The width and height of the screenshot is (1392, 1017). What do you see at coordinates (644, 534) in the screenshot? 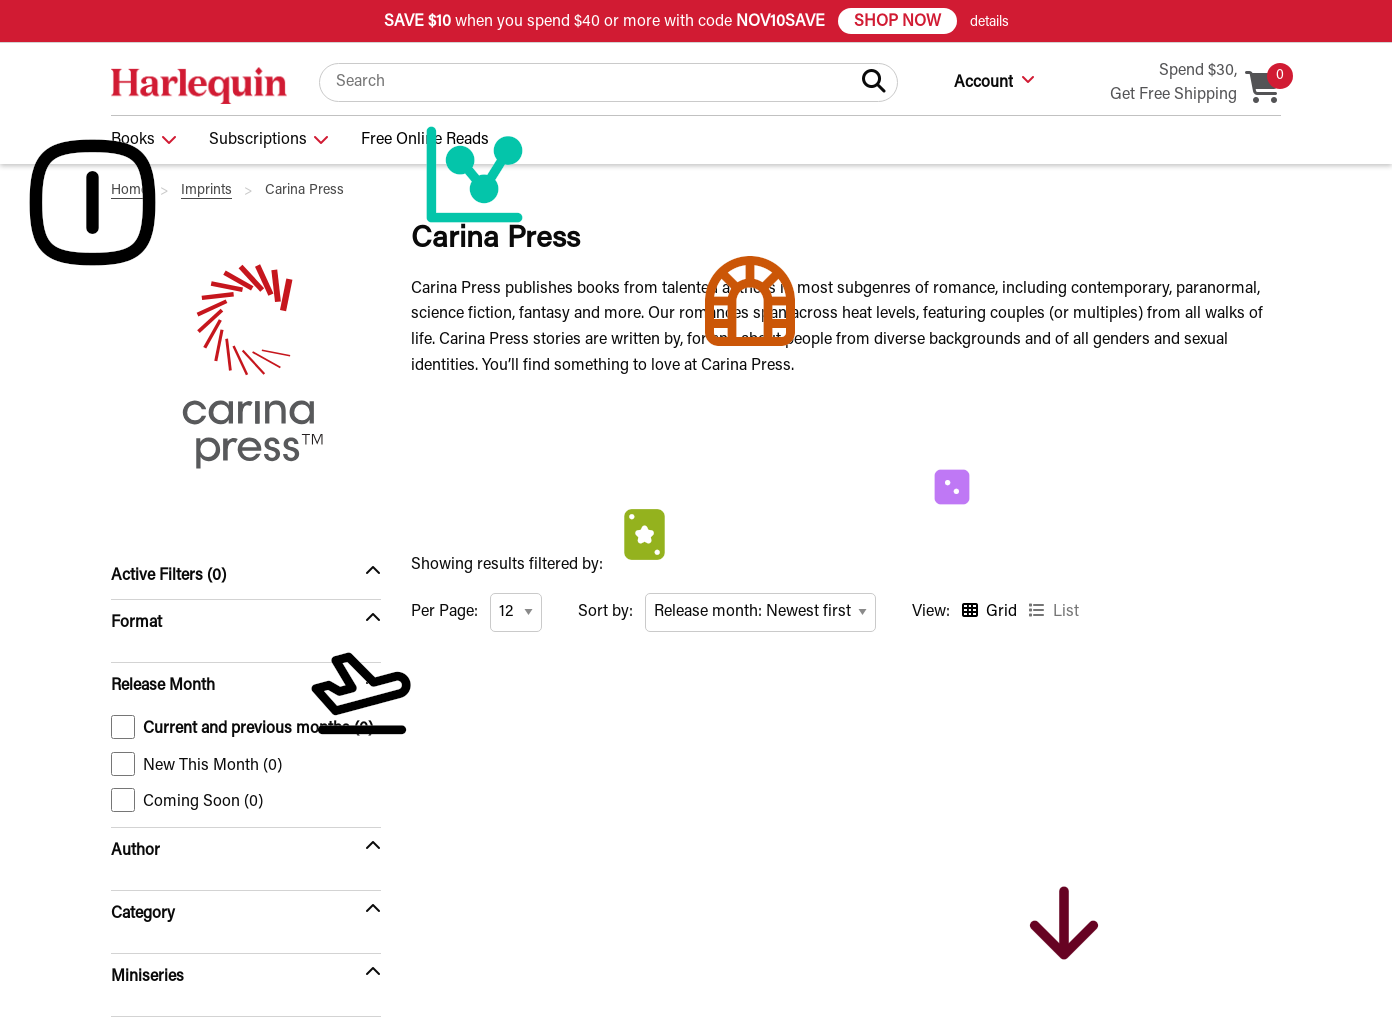
I see `view starred or favorite playing cards` at bounding box center [644, 534].